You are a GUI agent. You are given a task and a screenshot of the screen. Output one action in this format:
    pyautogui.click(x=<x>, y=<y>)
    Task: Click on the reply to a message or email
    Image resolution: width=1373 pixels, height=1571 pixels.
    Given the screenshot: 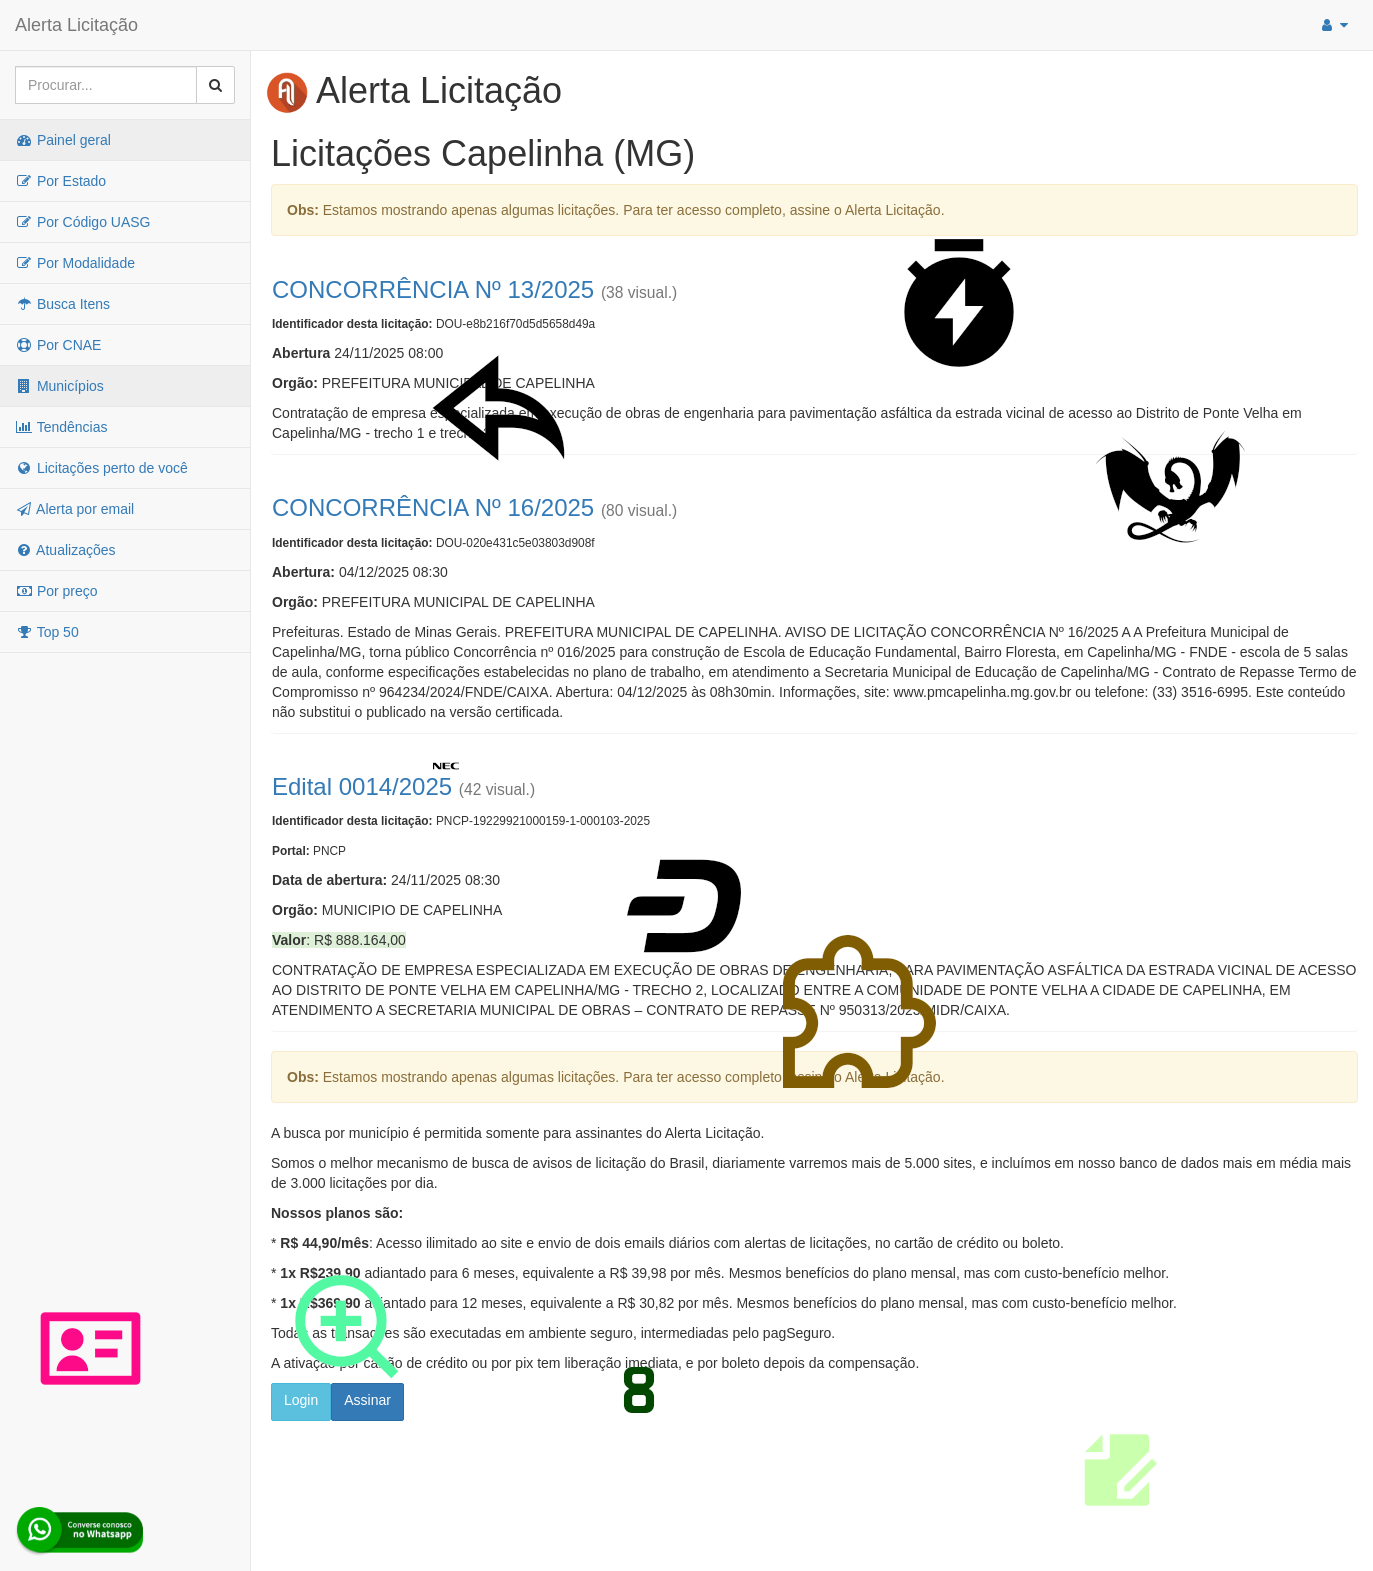 What is the action you would take?
    pyautogui.click(x=505, y=408)
    